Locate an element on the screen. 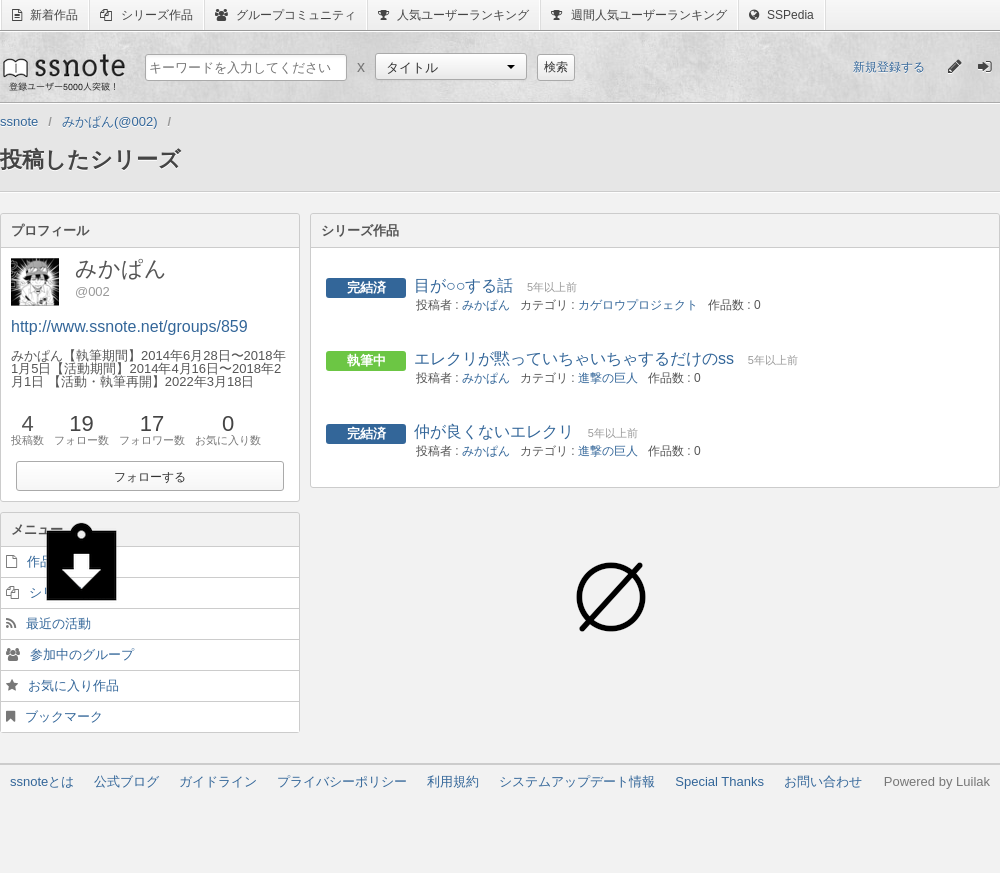  download or receive an assignment is located at coordinates (81, 565).